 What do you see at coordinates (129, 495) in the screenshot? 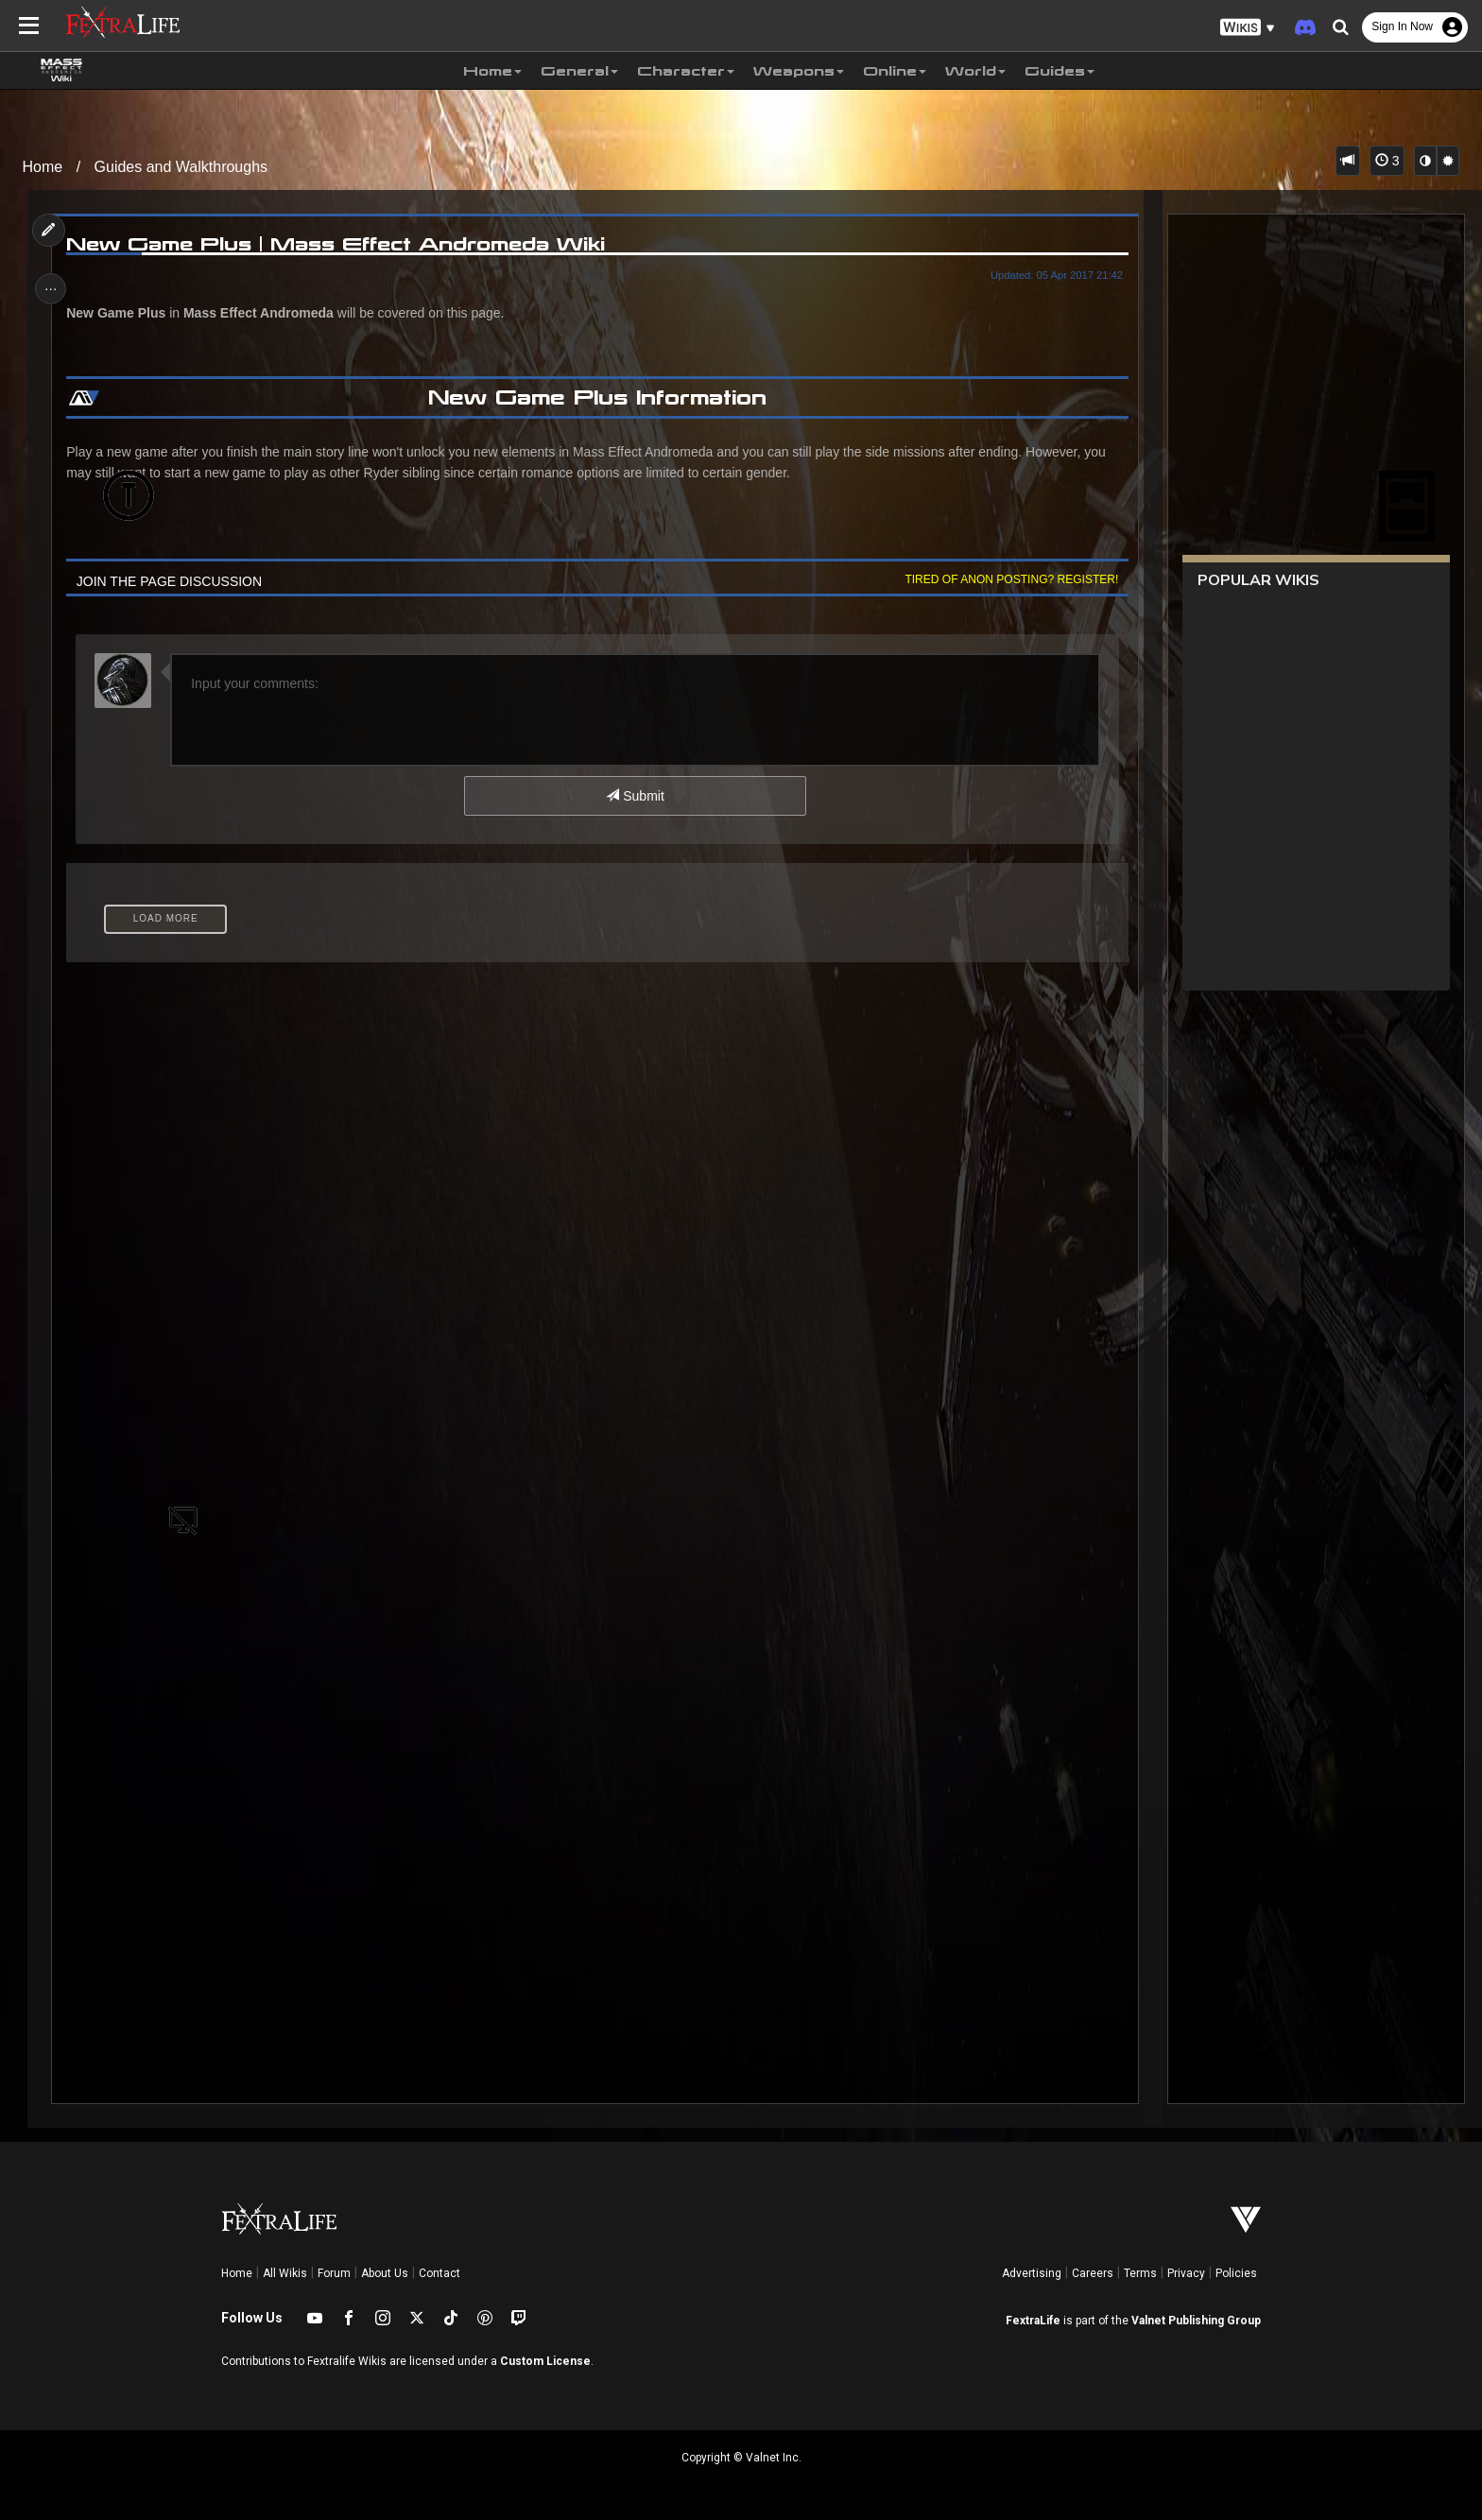
I see `indicates text or typography settings` at bounding box center [129, 495].